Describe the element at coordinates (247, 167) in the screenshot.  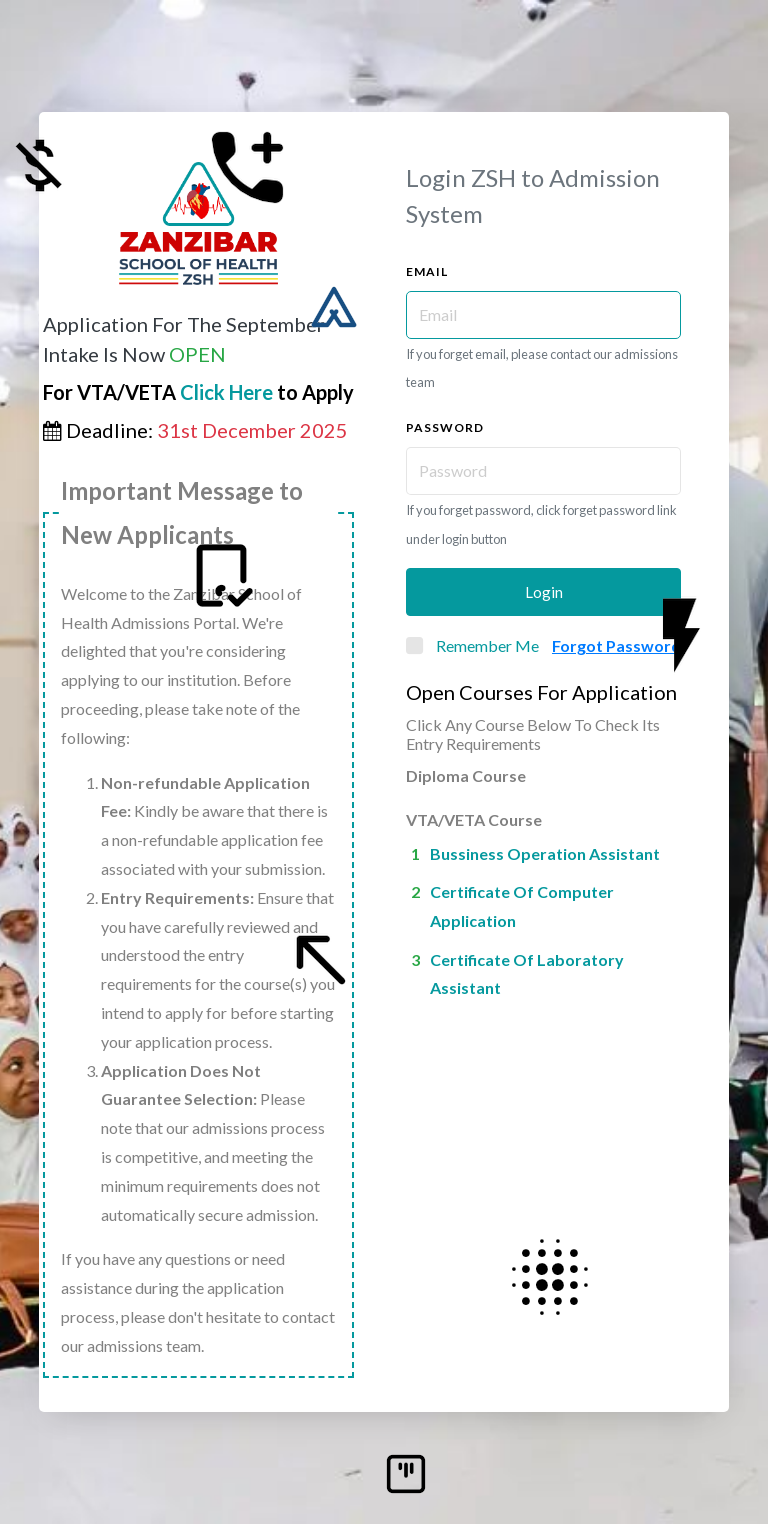
I see `add a new contact to your phone` at that location.